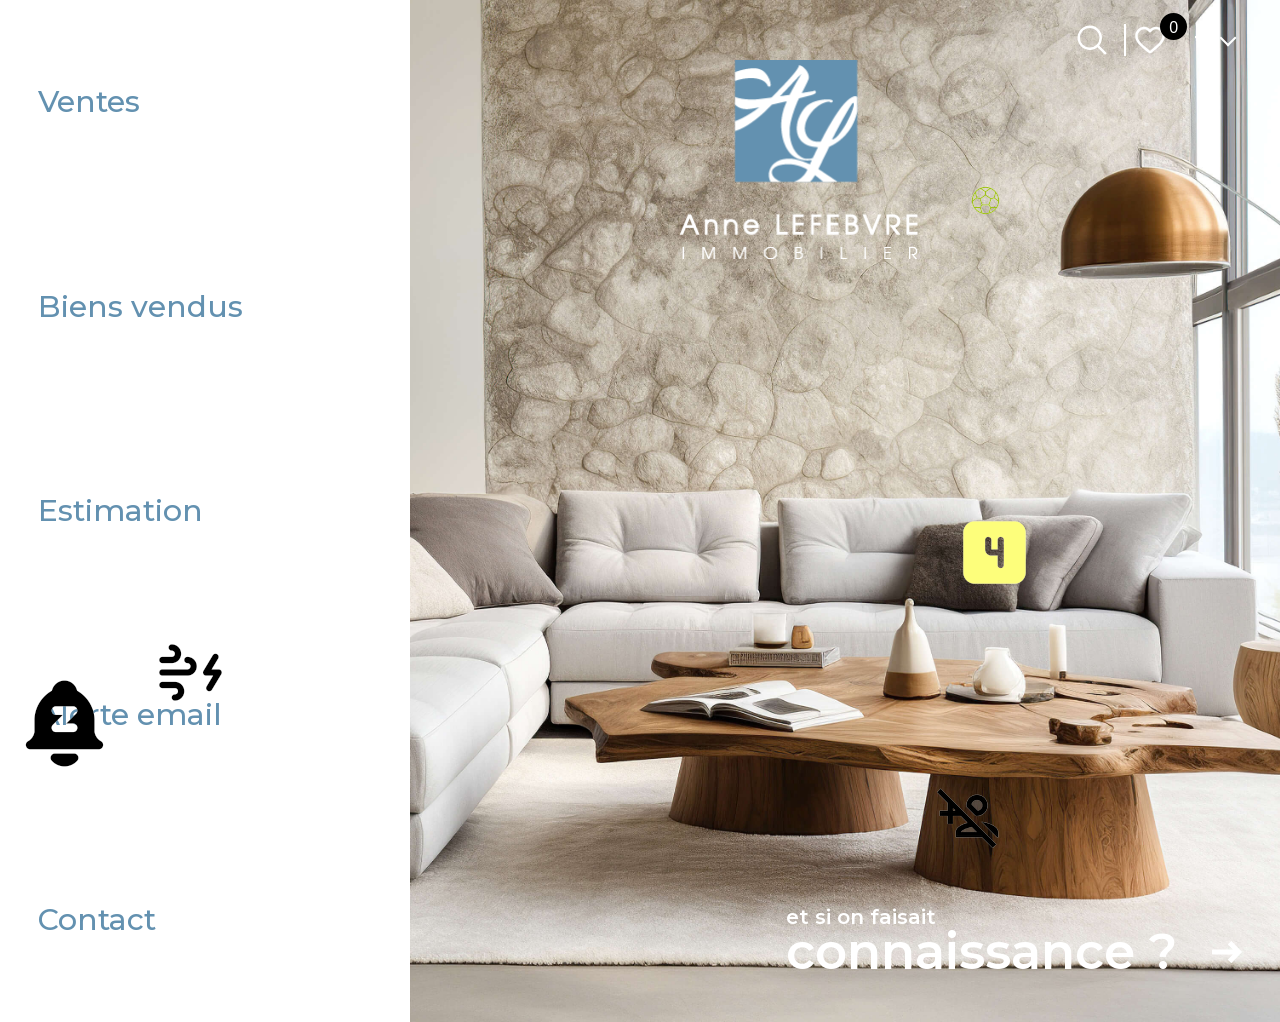  Describe the element at coordinates (994, 552) in the screenshot. I see `select option 4 from a numbered list` at that location.